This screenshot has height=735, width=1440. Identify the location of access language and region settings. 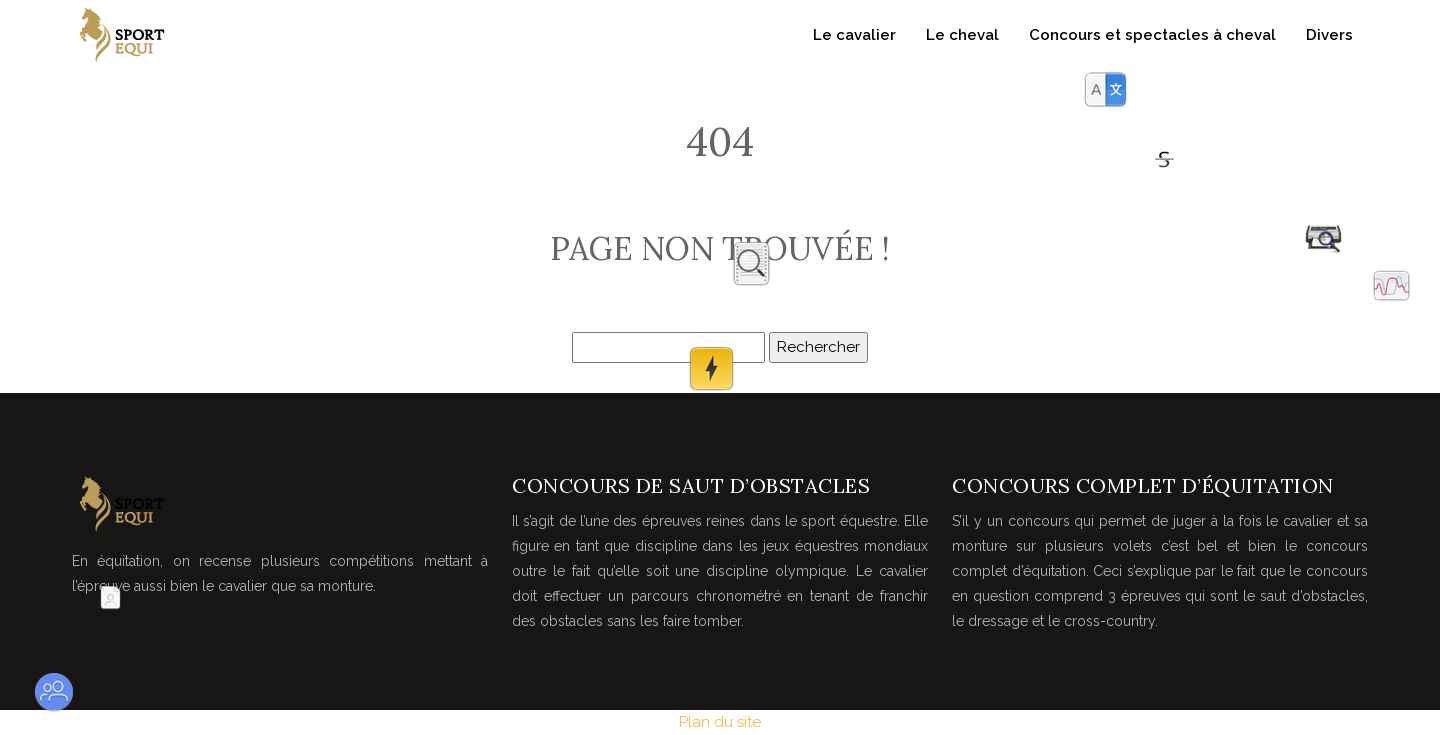
(1105, 89).